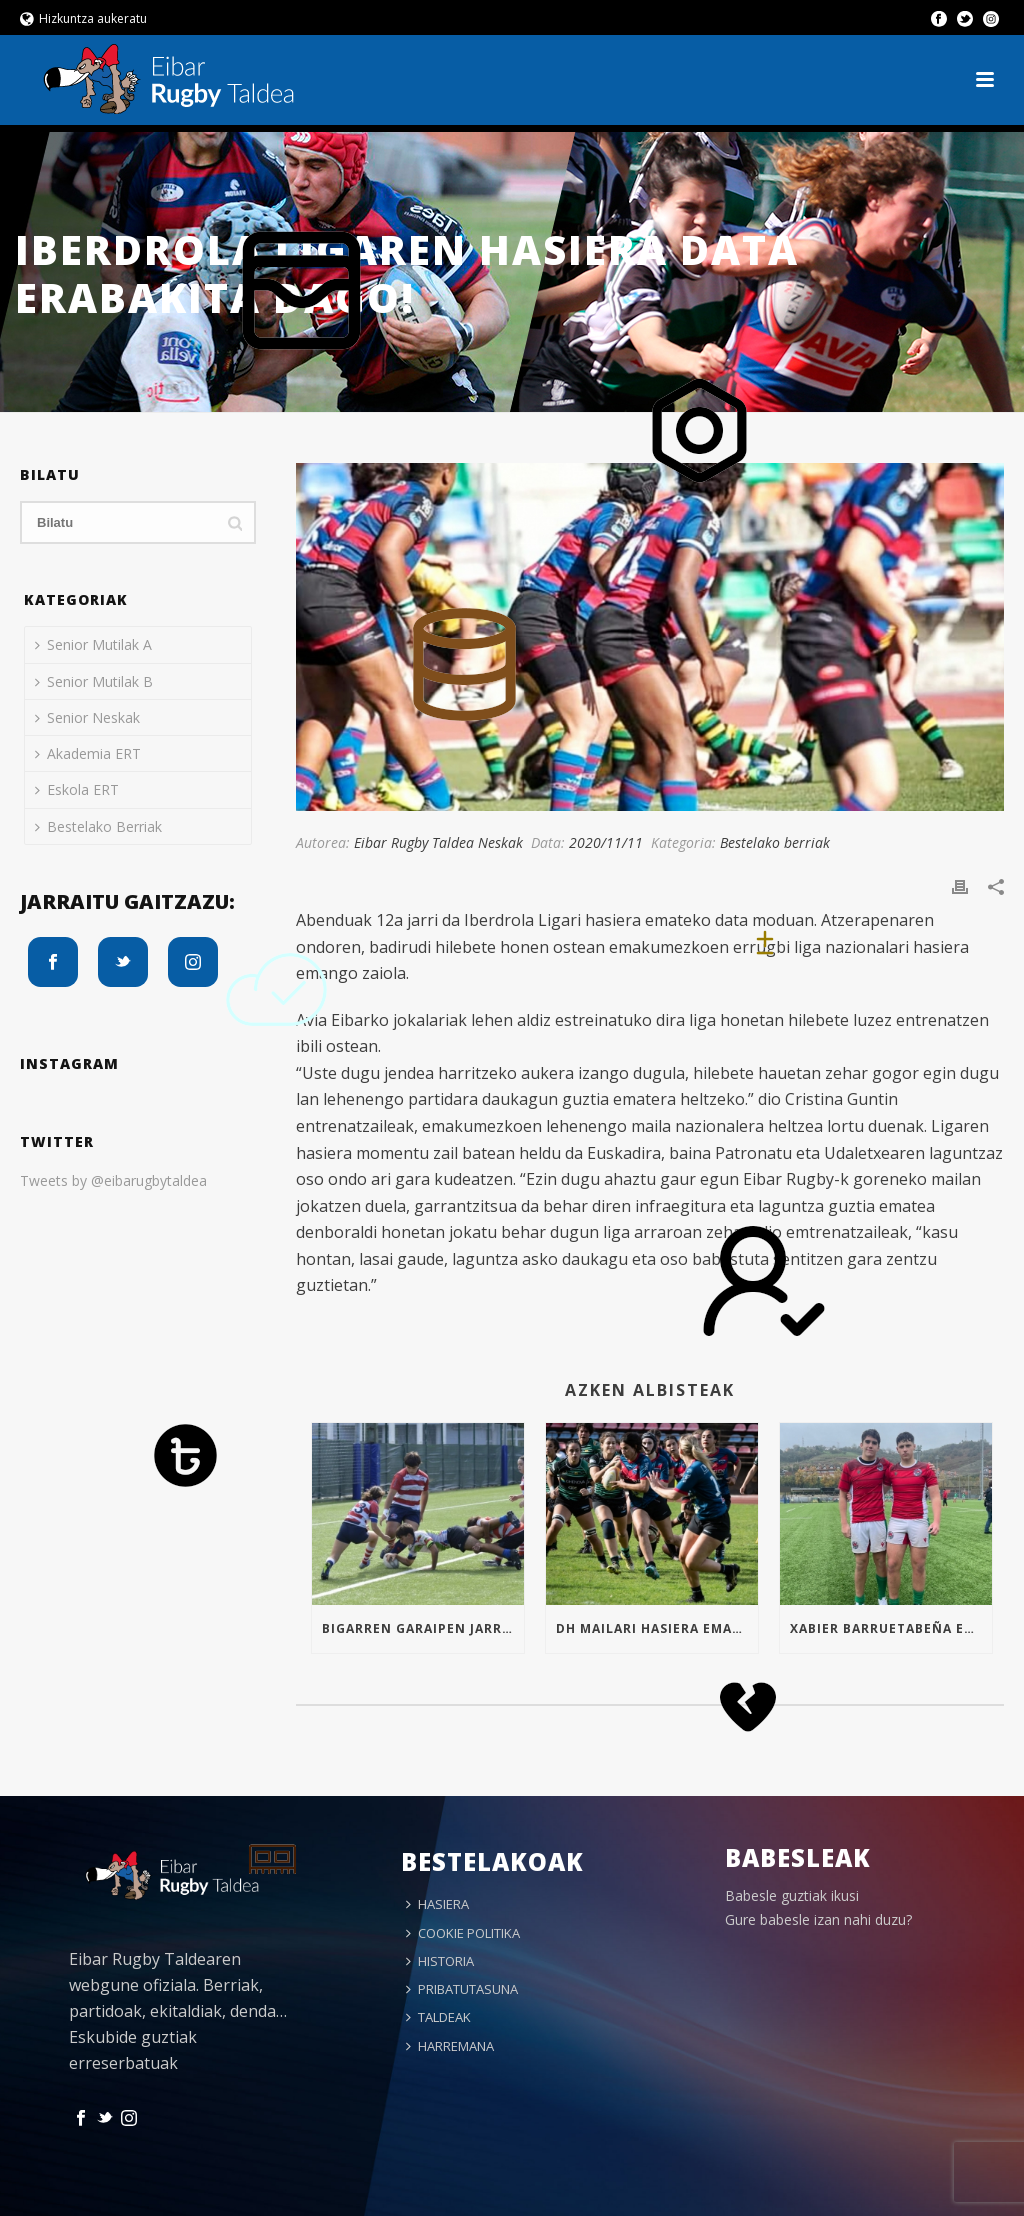 This screenshot has height=2216, width=1024. I want to click on view device memory or RAM usage, so click(272, 1858).